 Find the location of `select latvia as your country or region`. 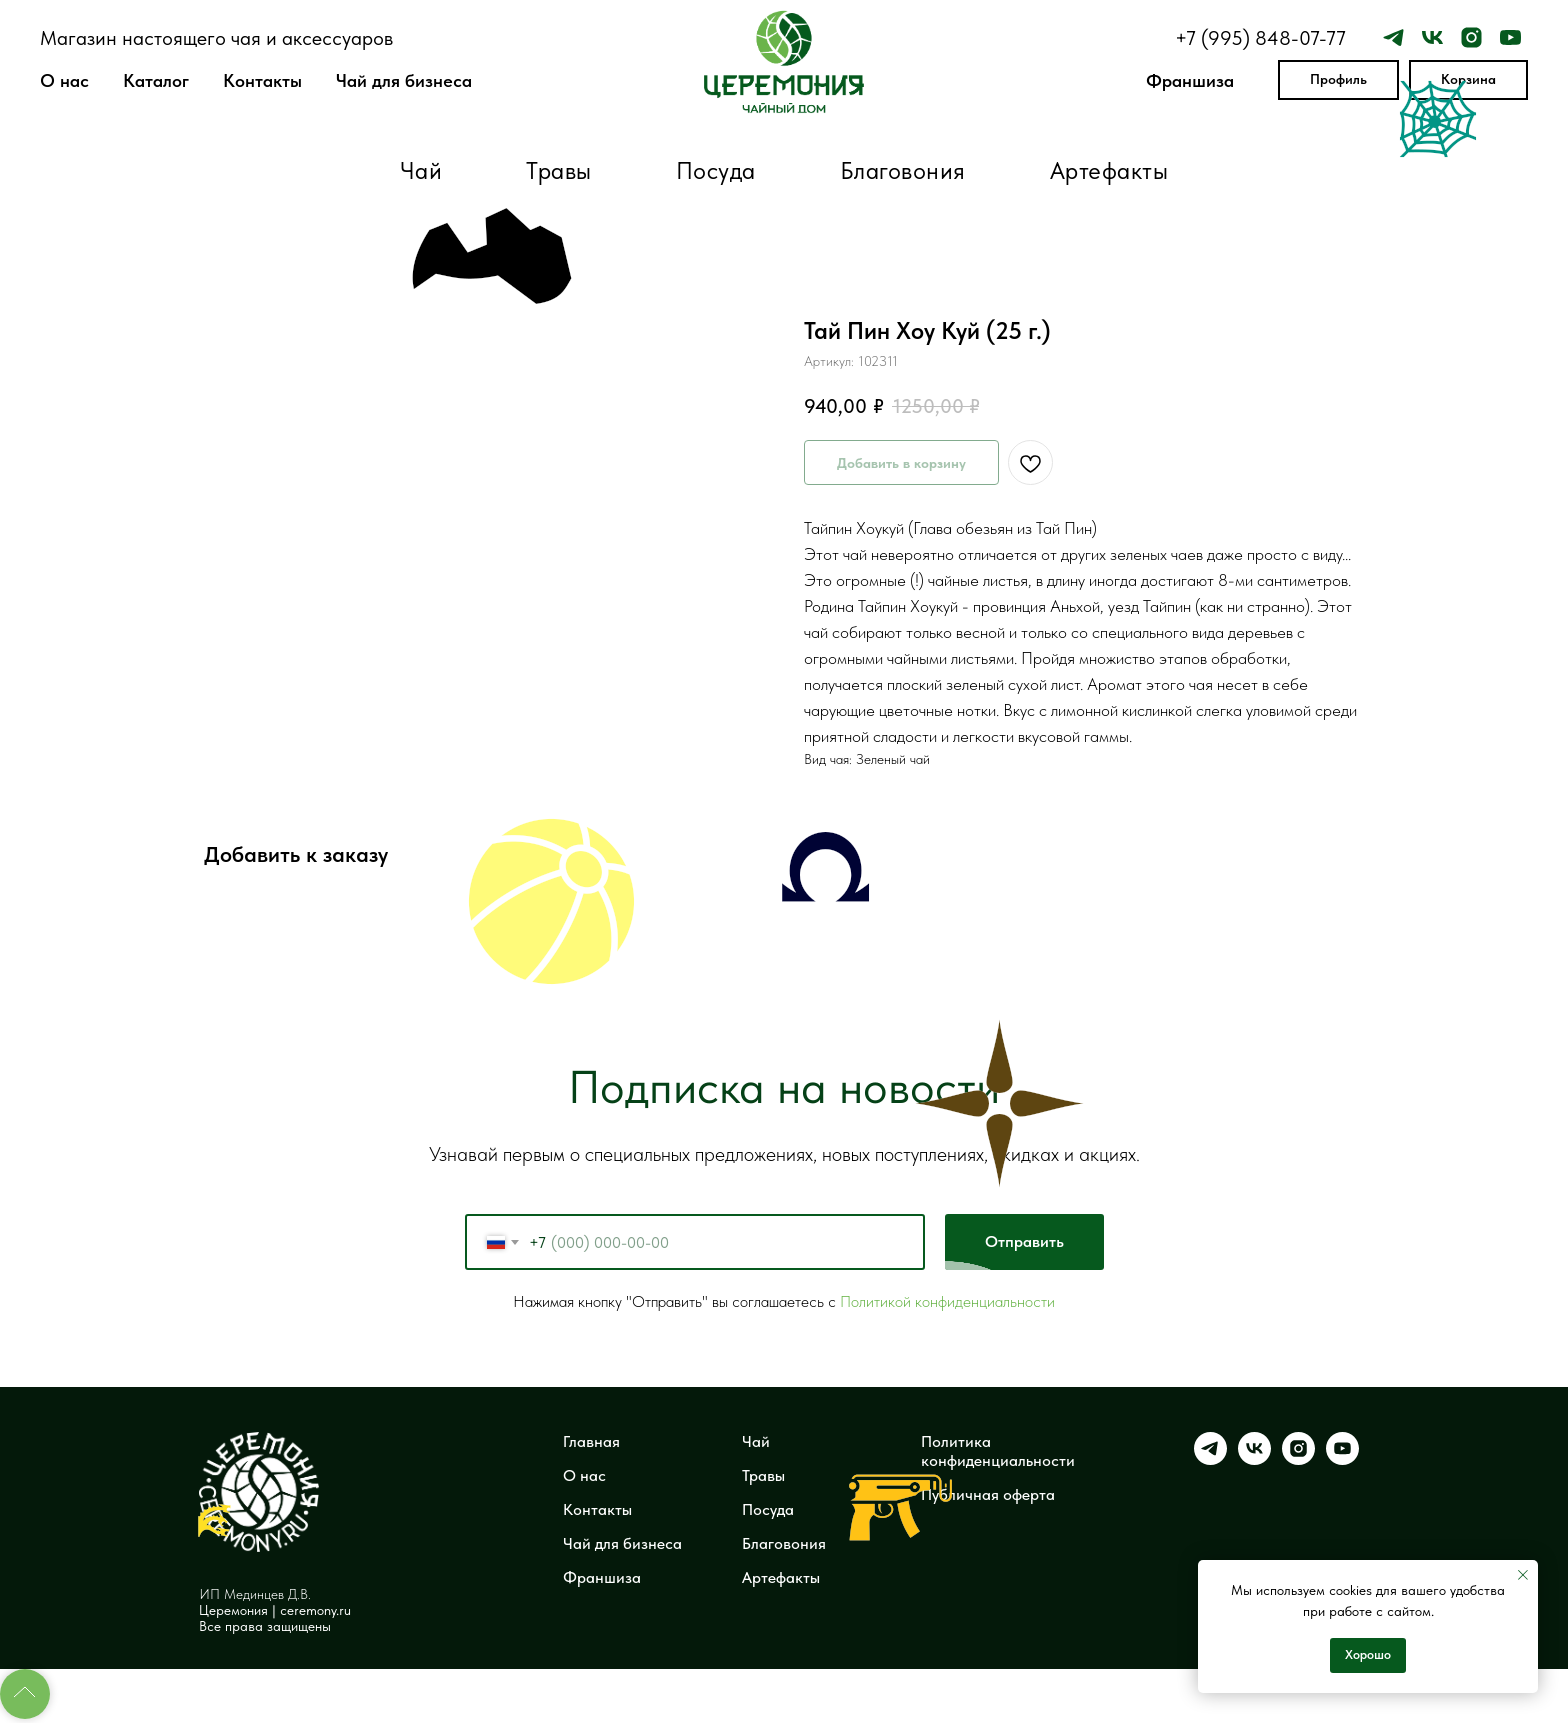

select latvia as your country or region is located at coordinates (492, 256).